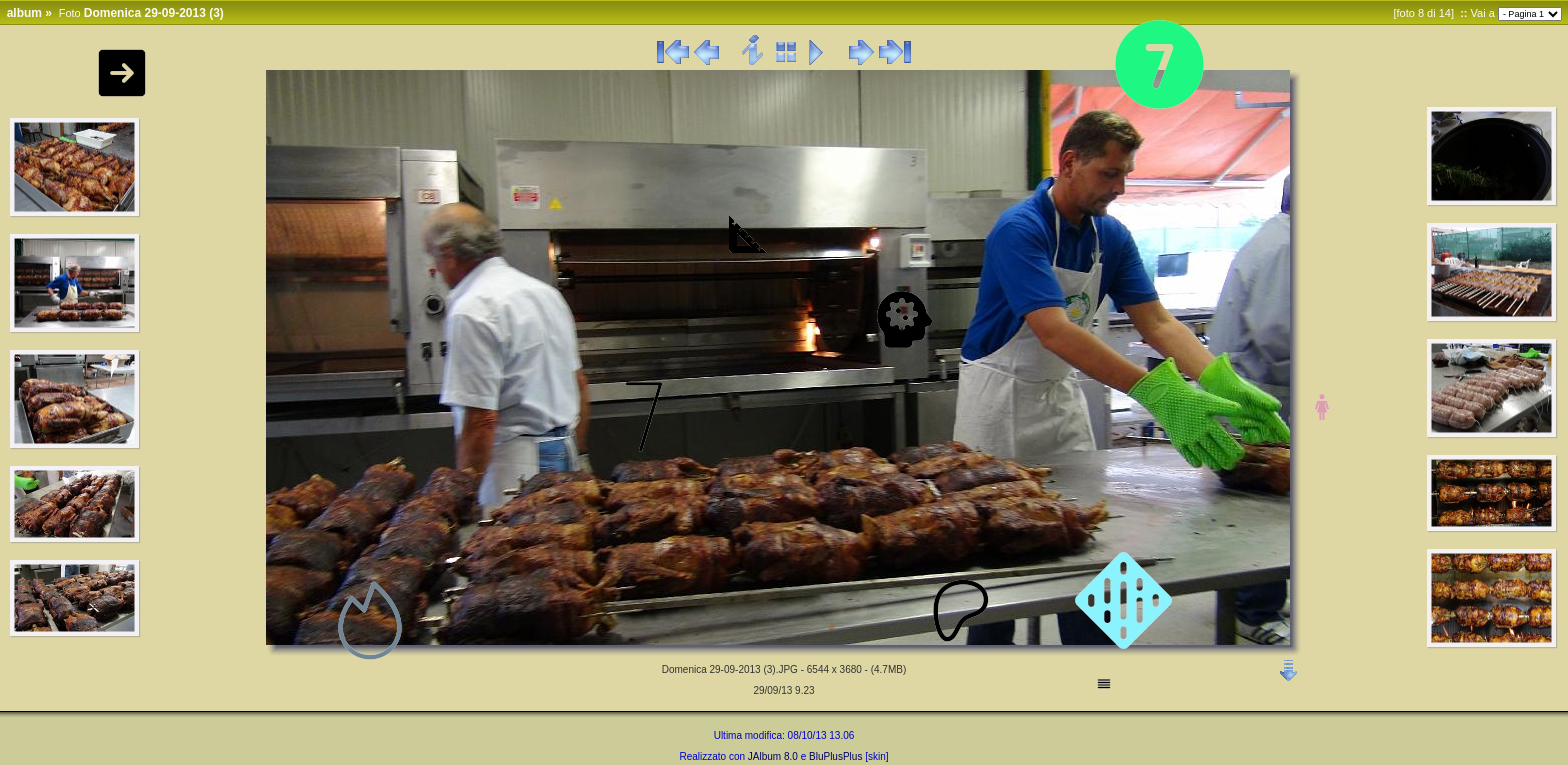 The height and width of the screenshot is (765, 1568). I want to click on link to patreon profile or support page, so click(958, 609).